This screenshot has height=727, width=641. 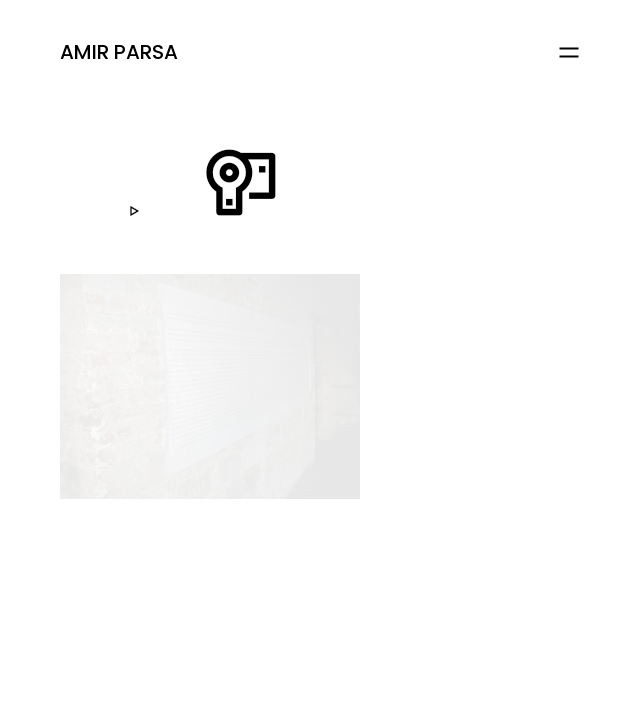 What do you see at coordinates (242, 182) in the screenshot?
I see `DV camcorder or digital video camera` at bounding box center [242, 182].